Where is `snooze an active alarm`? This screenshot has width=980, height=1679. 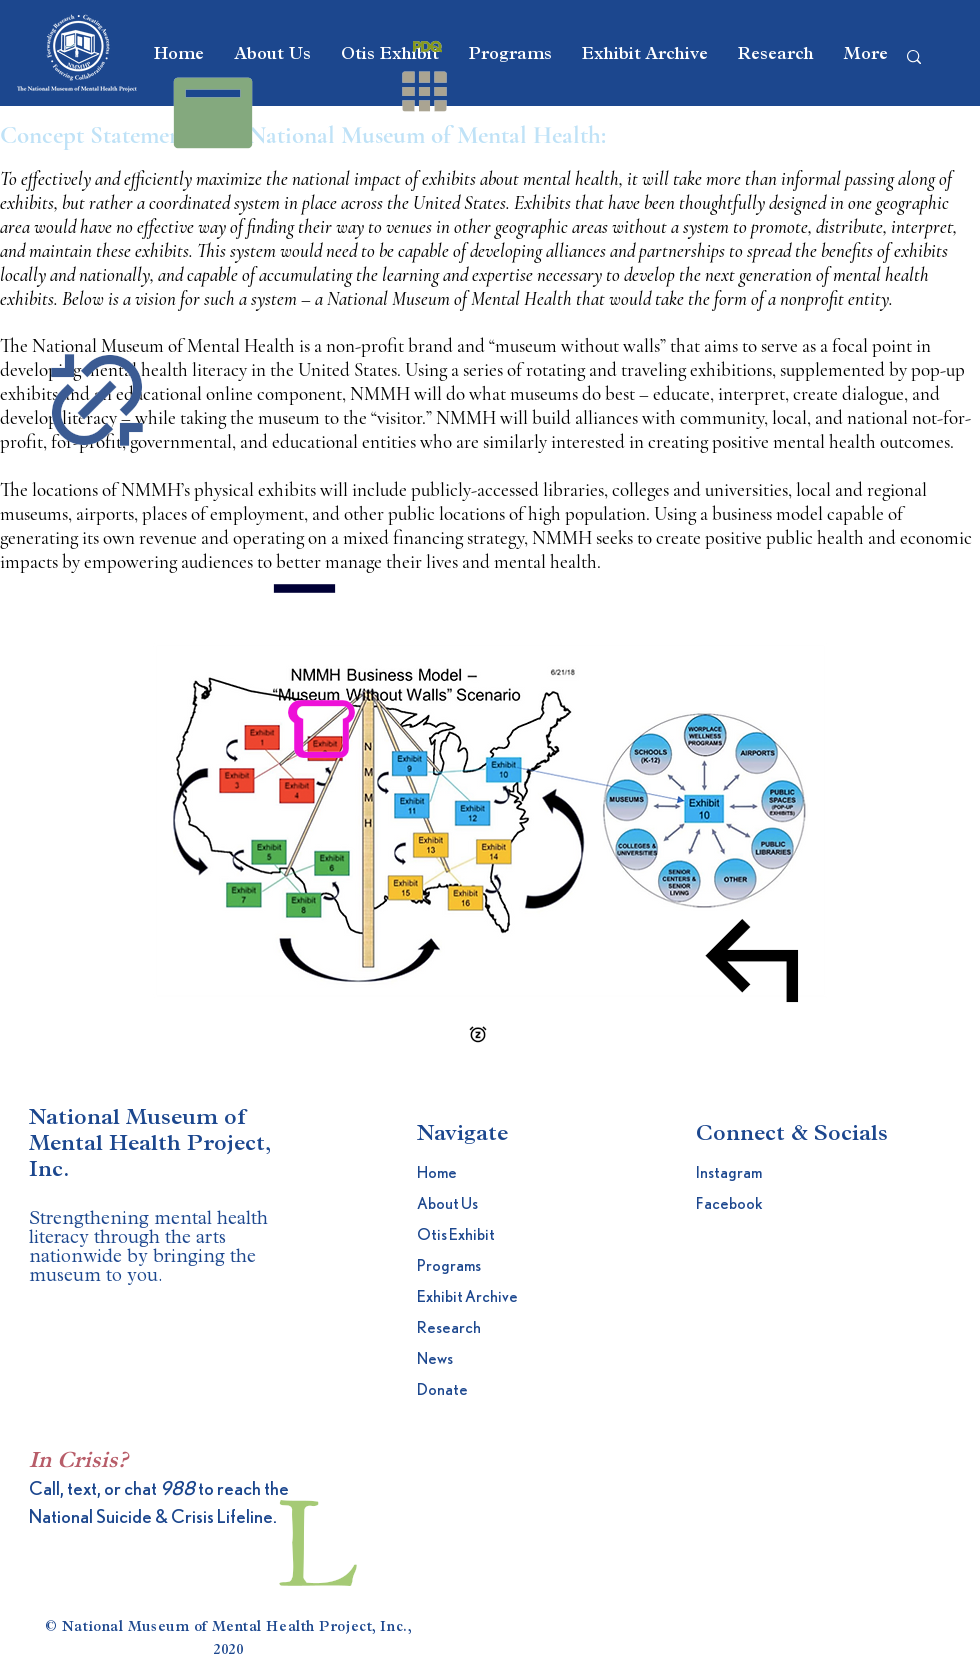
snooze an active alarm is located at coordinates (478, 1034).